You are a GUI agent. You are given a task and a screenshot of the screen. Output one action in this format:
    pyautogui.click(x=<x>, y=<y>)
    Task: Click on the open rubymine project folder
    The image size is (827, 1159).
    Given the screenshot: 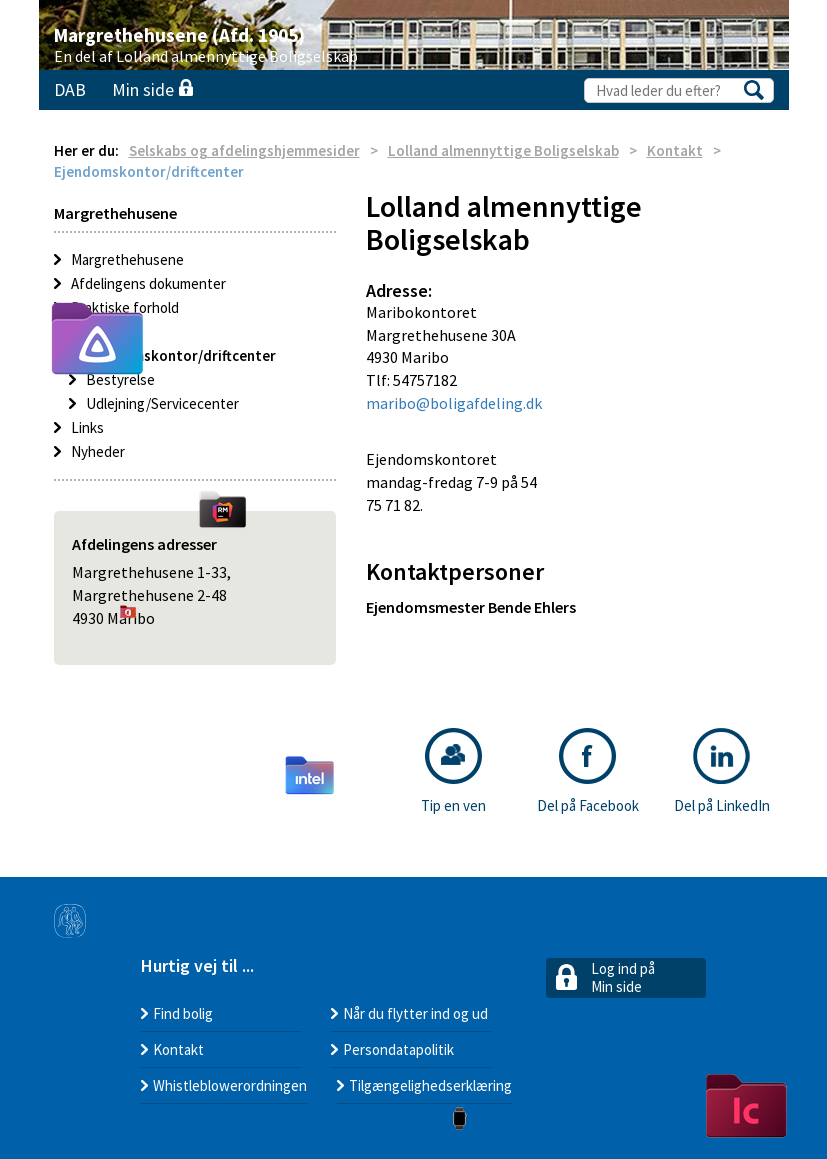 What is the action you would take?
    pyautogui.click(x=222, y=510)
    